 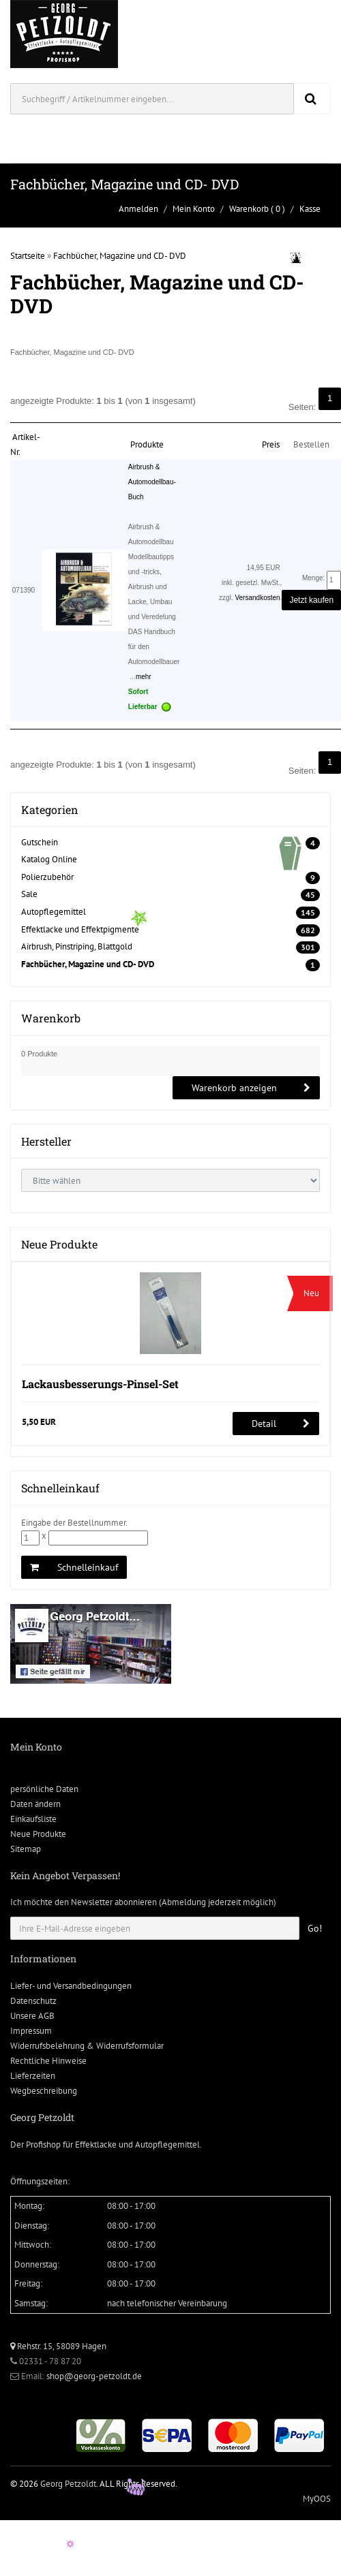 I want to click on open meditation or mindfulness features, so click(x=138, y=918).